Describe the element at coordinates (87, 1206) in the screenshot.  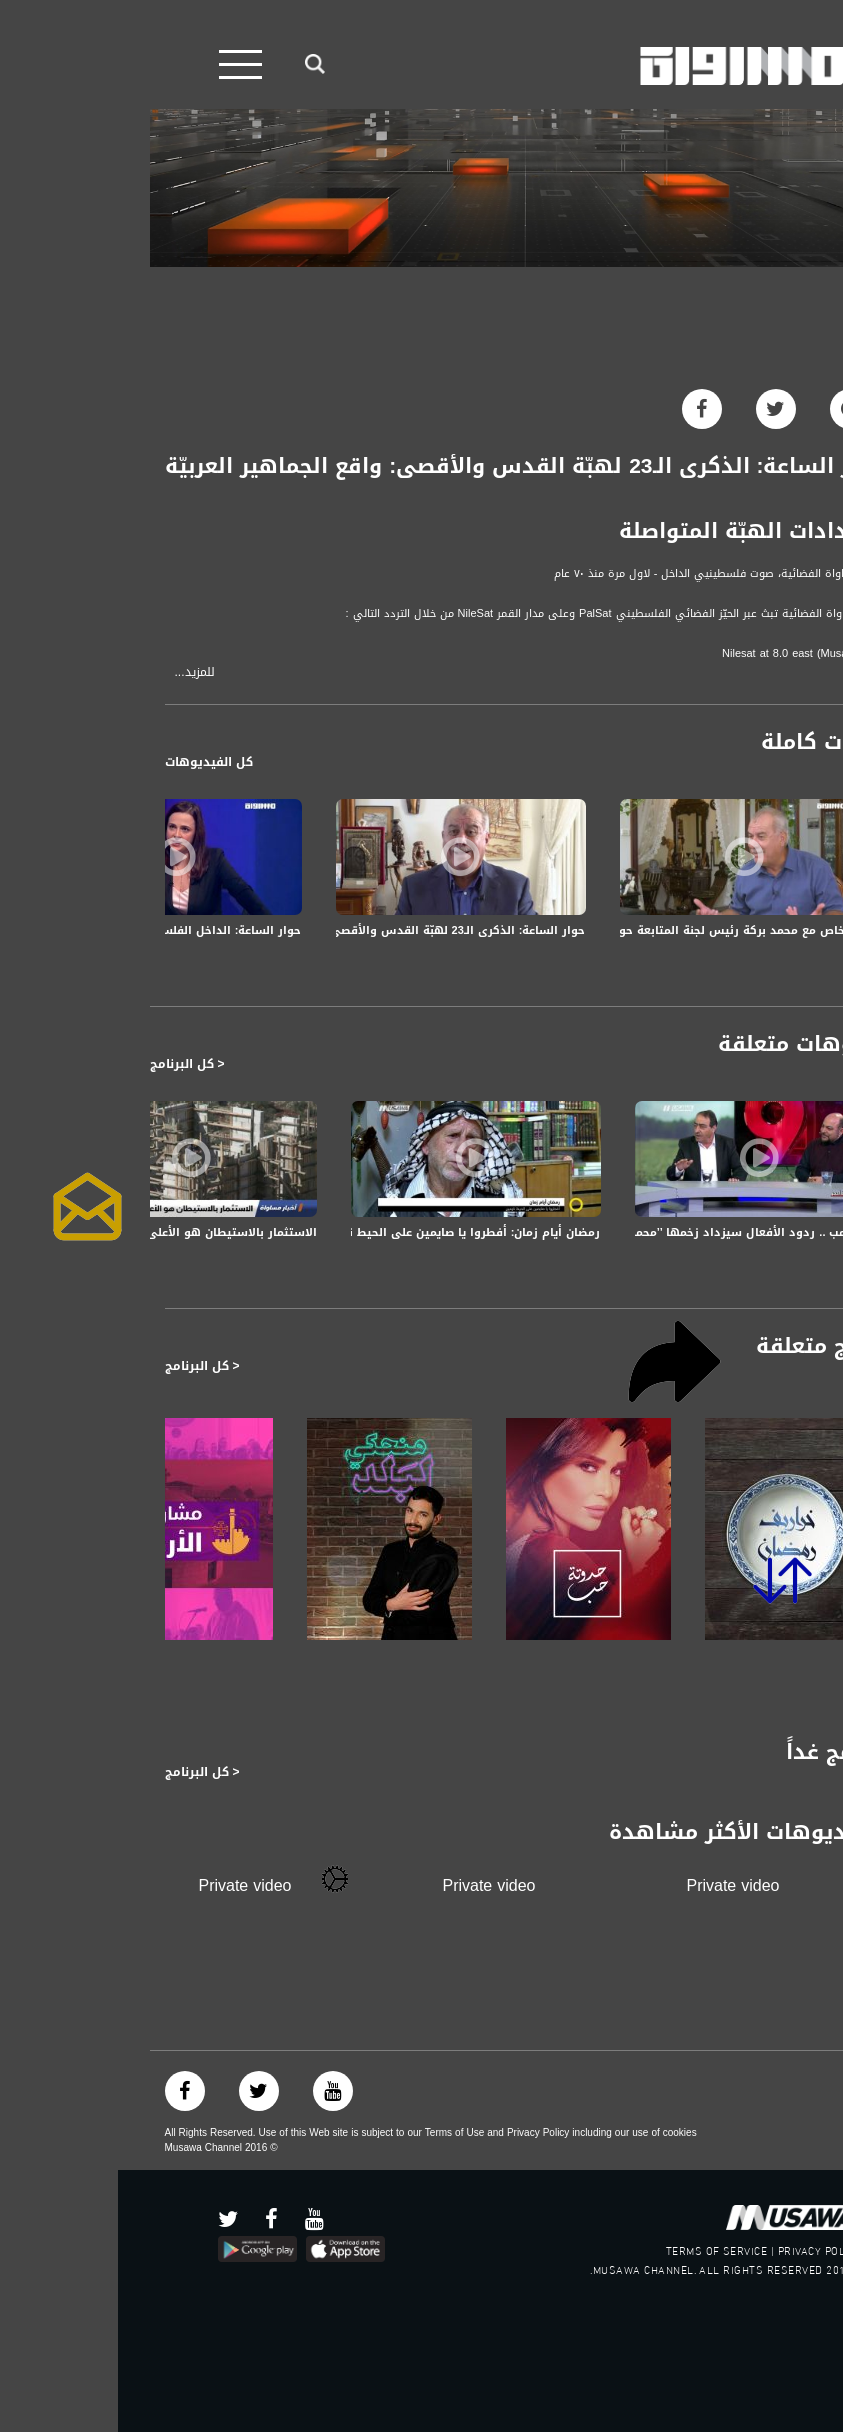
I see `indicates a read or opened email` at that location.